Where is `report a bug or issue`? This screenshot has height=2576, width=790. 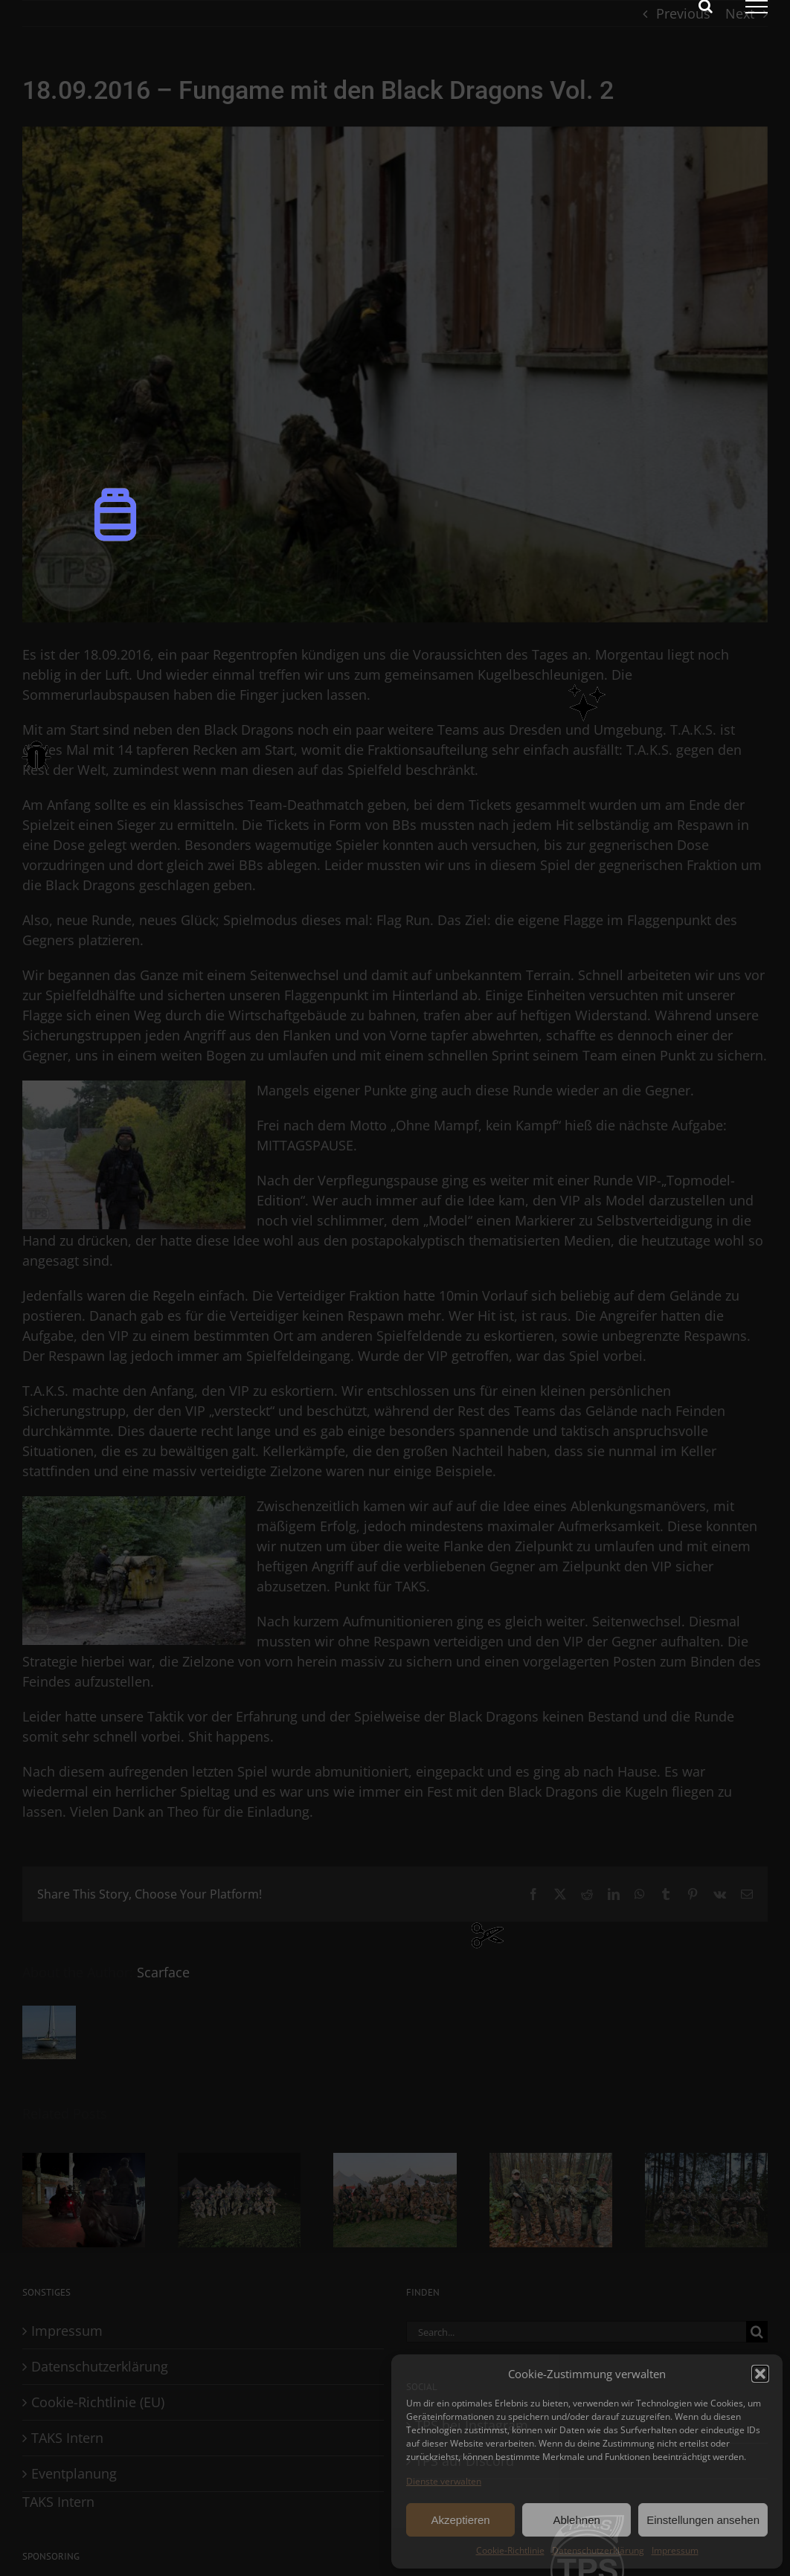
report a bug or issue is located at coordinates (36, 756).